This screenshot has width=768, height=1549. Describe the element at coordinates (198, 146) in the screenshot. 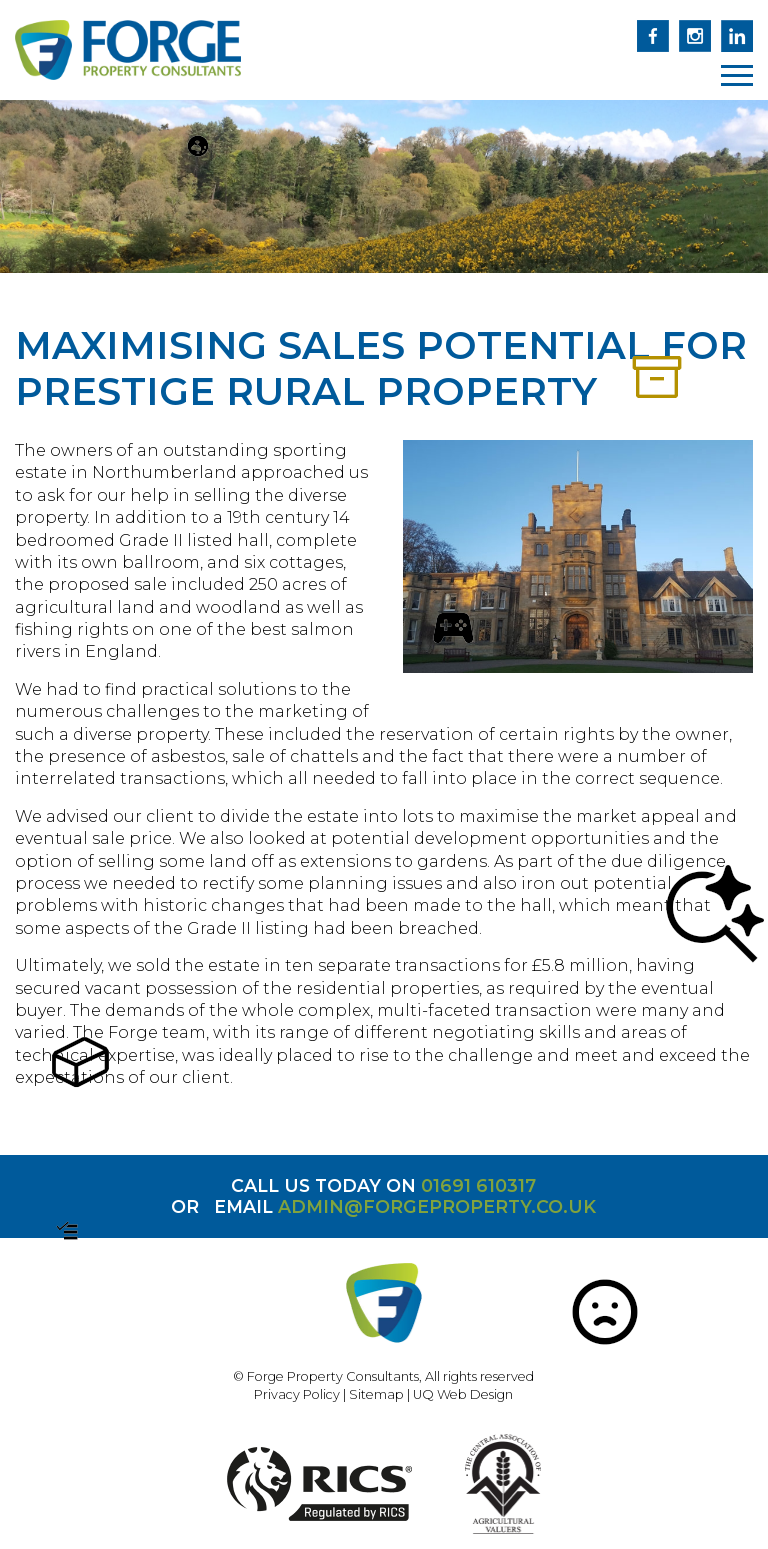

I see `select oceania or australia region` at that location.